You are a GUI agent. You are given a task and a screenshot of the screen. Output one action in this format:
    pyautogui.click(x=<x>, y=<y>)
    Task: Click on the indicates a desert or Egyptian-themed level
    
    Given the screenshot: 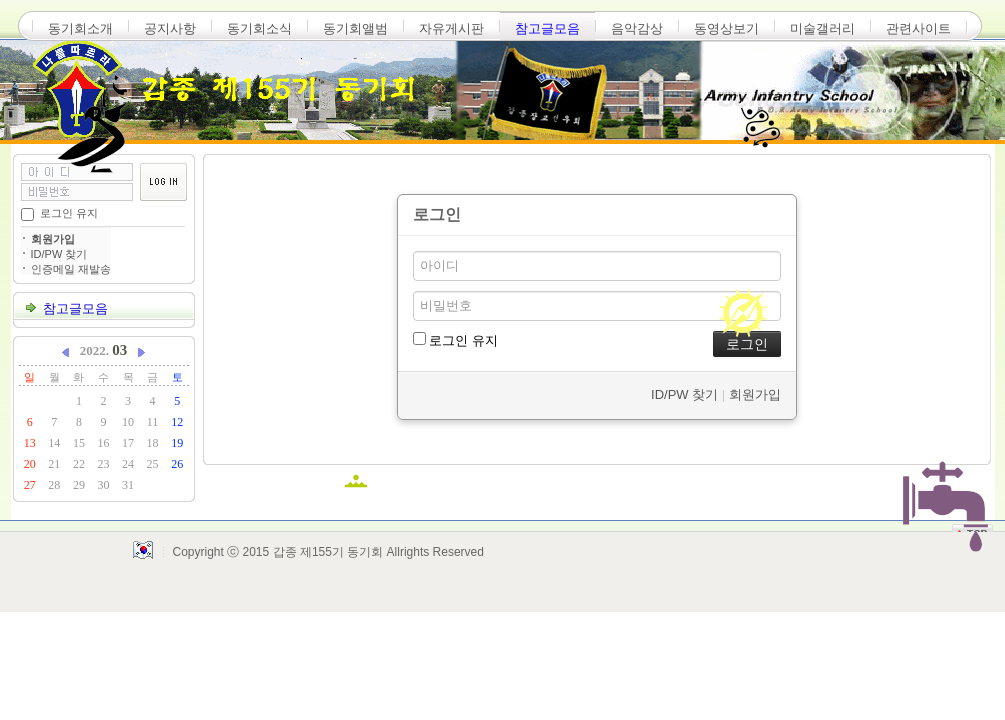 What is the action you would take?
    pyautogui.click(x=356, y=481)
    